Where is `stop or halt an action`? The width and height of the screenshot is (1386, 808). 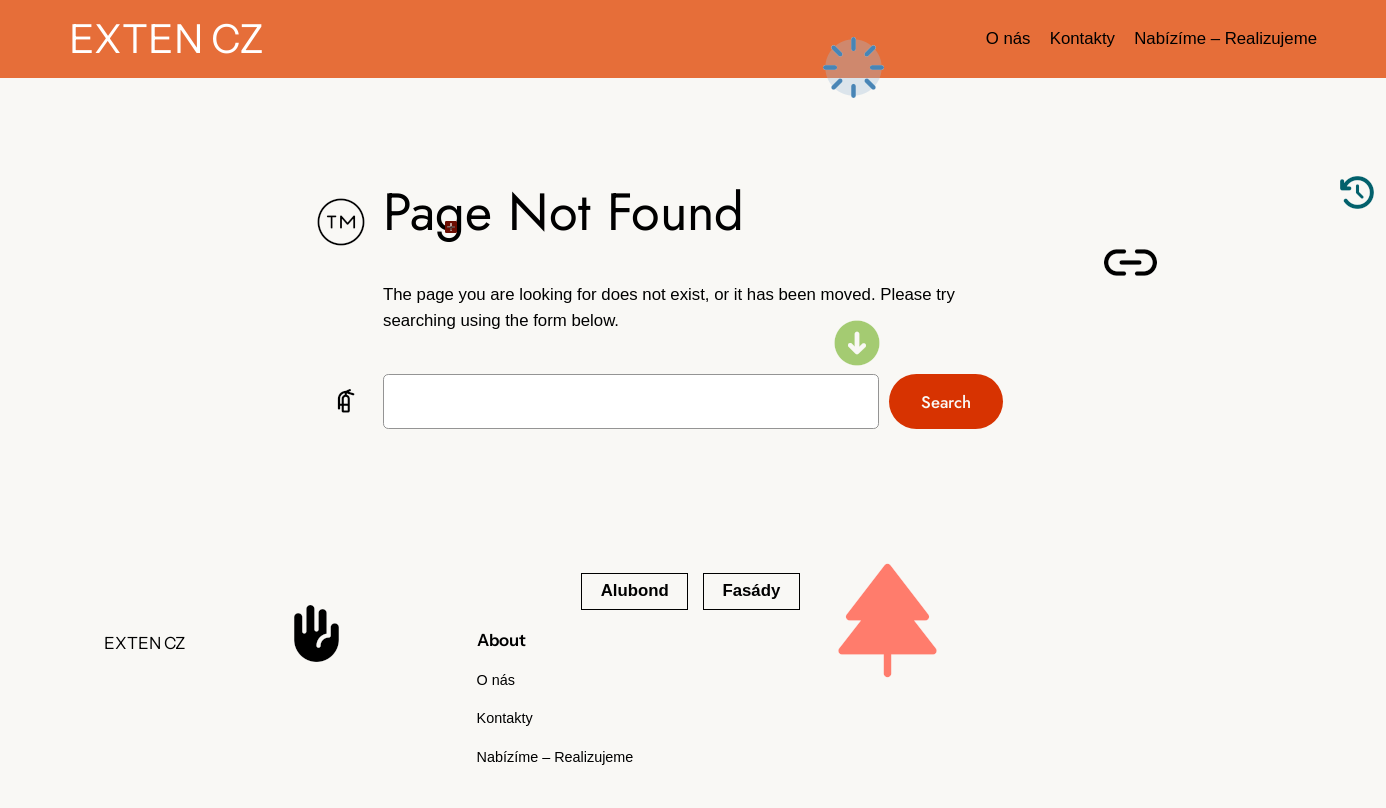 stop or halt an action is located at coordinates (316, 633).